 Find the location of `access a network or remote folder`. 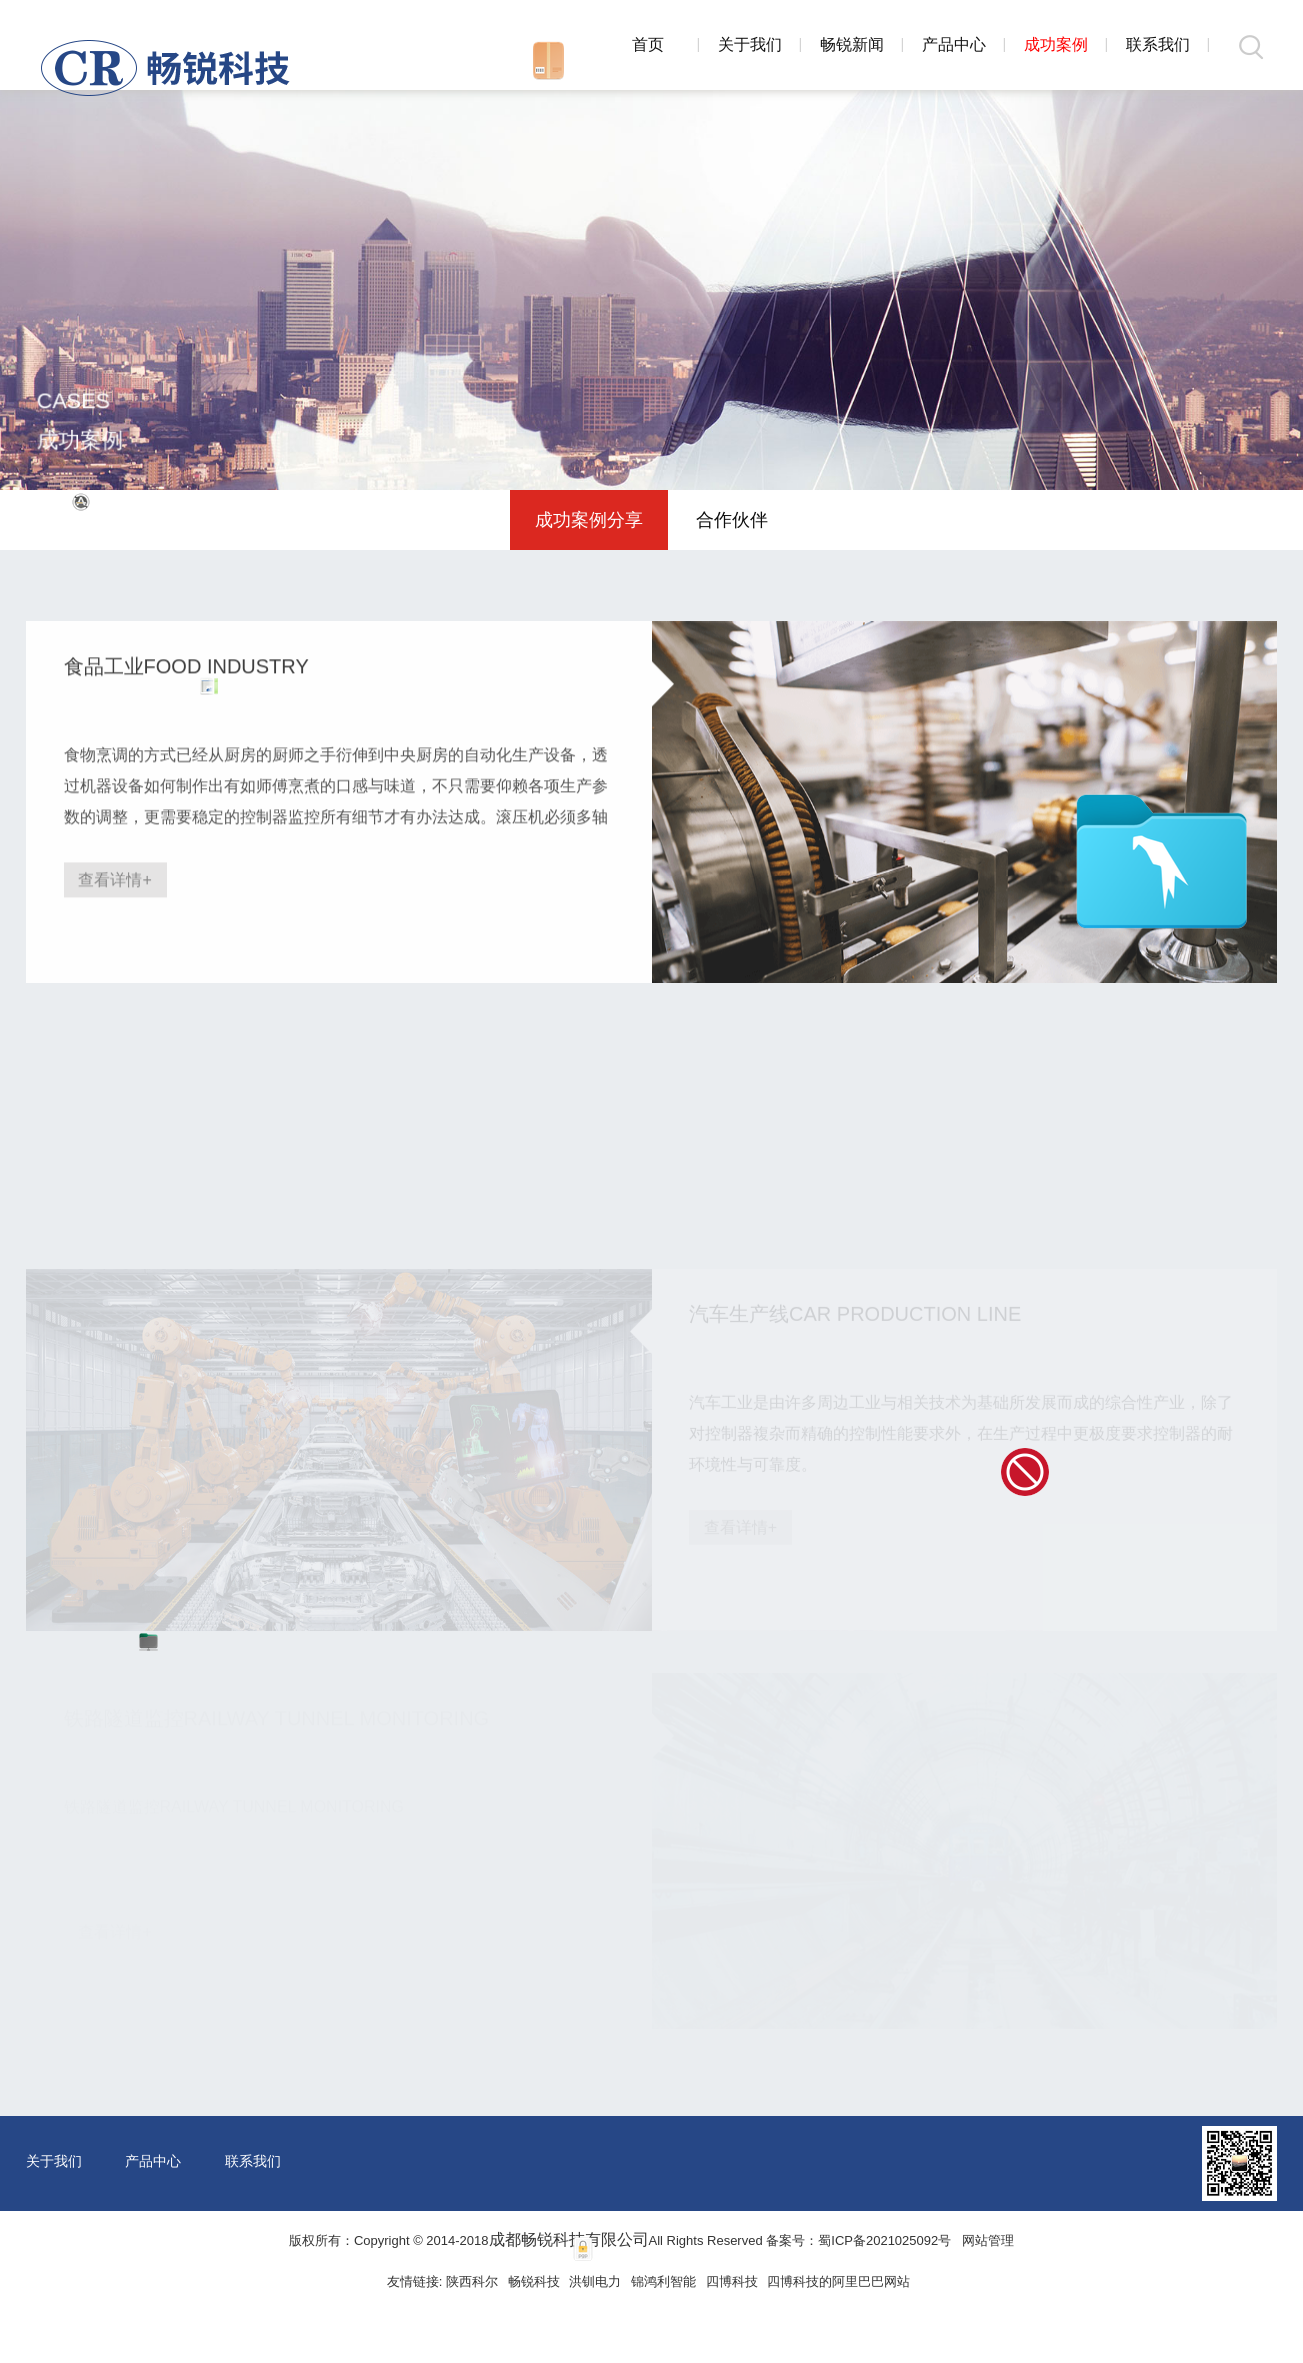

access a network or remote folder is located at coordinates (148, 1641).